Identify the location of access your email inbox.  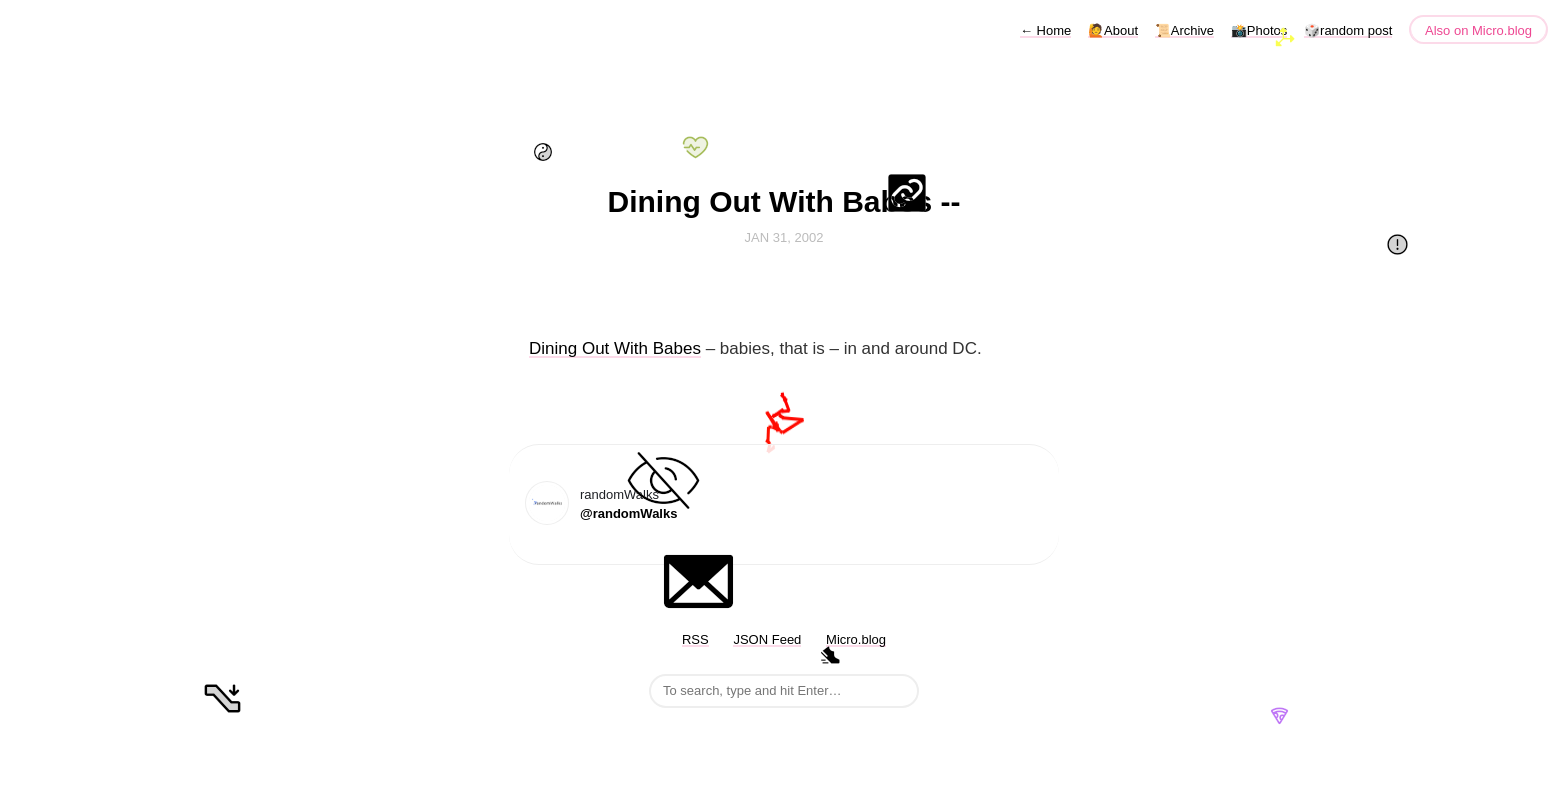
(698, 581).